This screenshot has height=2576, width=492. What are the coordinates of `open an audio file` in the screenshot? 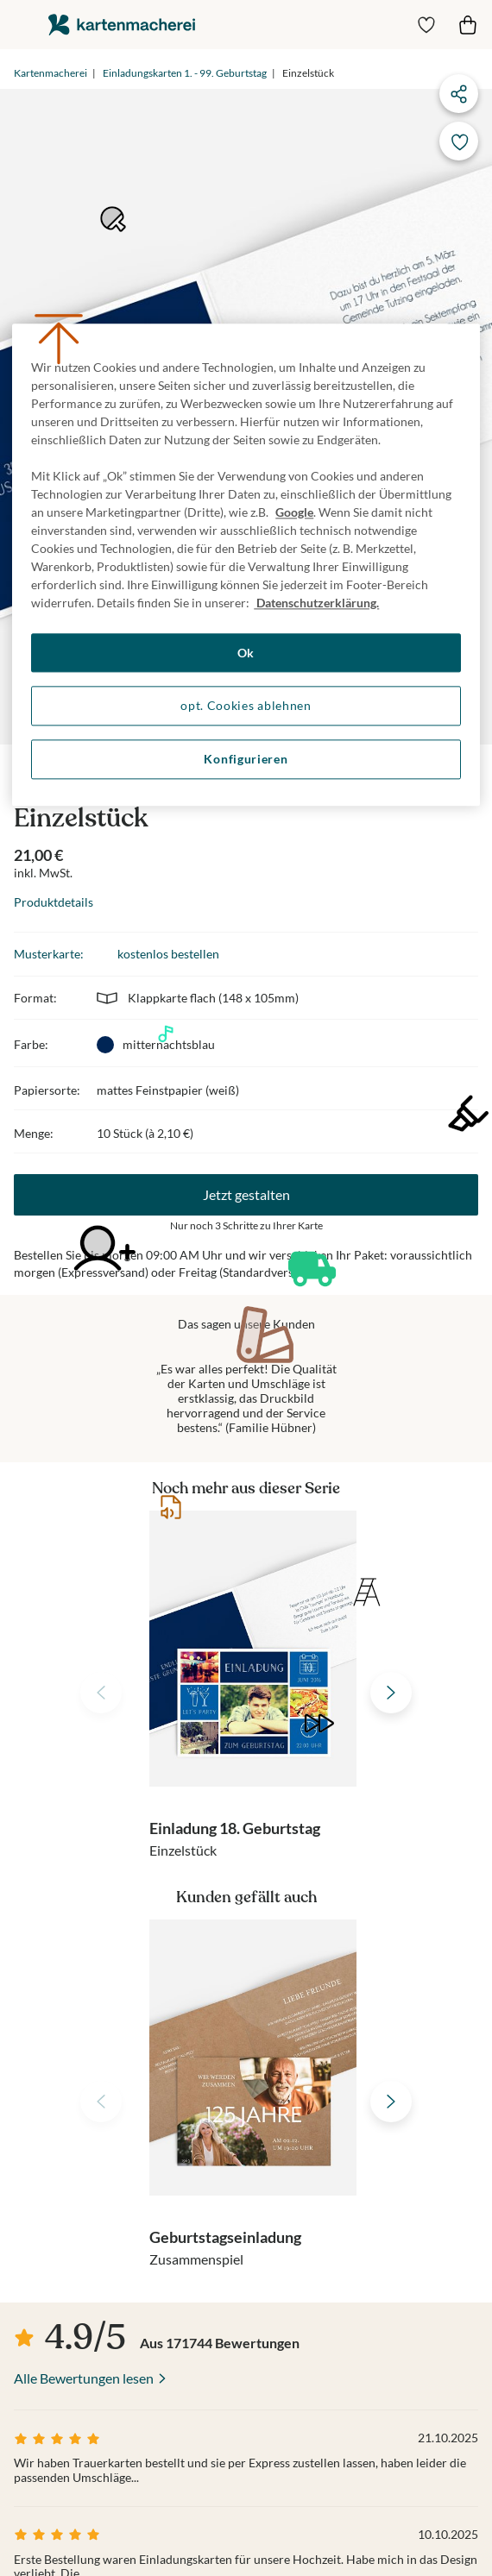 It's located at (171, 1507).